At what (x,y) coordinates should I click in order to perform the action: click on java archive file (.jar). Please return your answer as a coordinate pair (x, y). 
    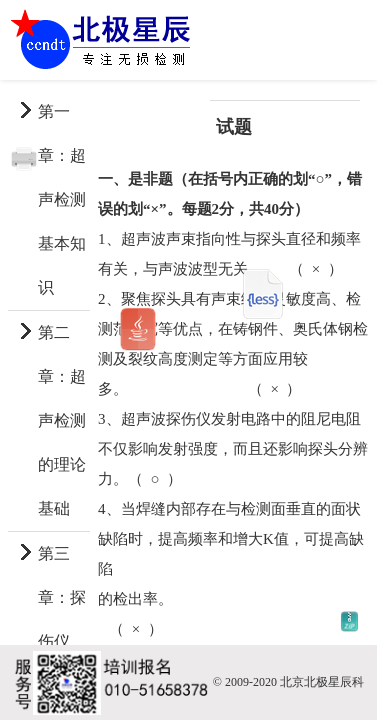
    Looking at the image, I should click on (138, 329).